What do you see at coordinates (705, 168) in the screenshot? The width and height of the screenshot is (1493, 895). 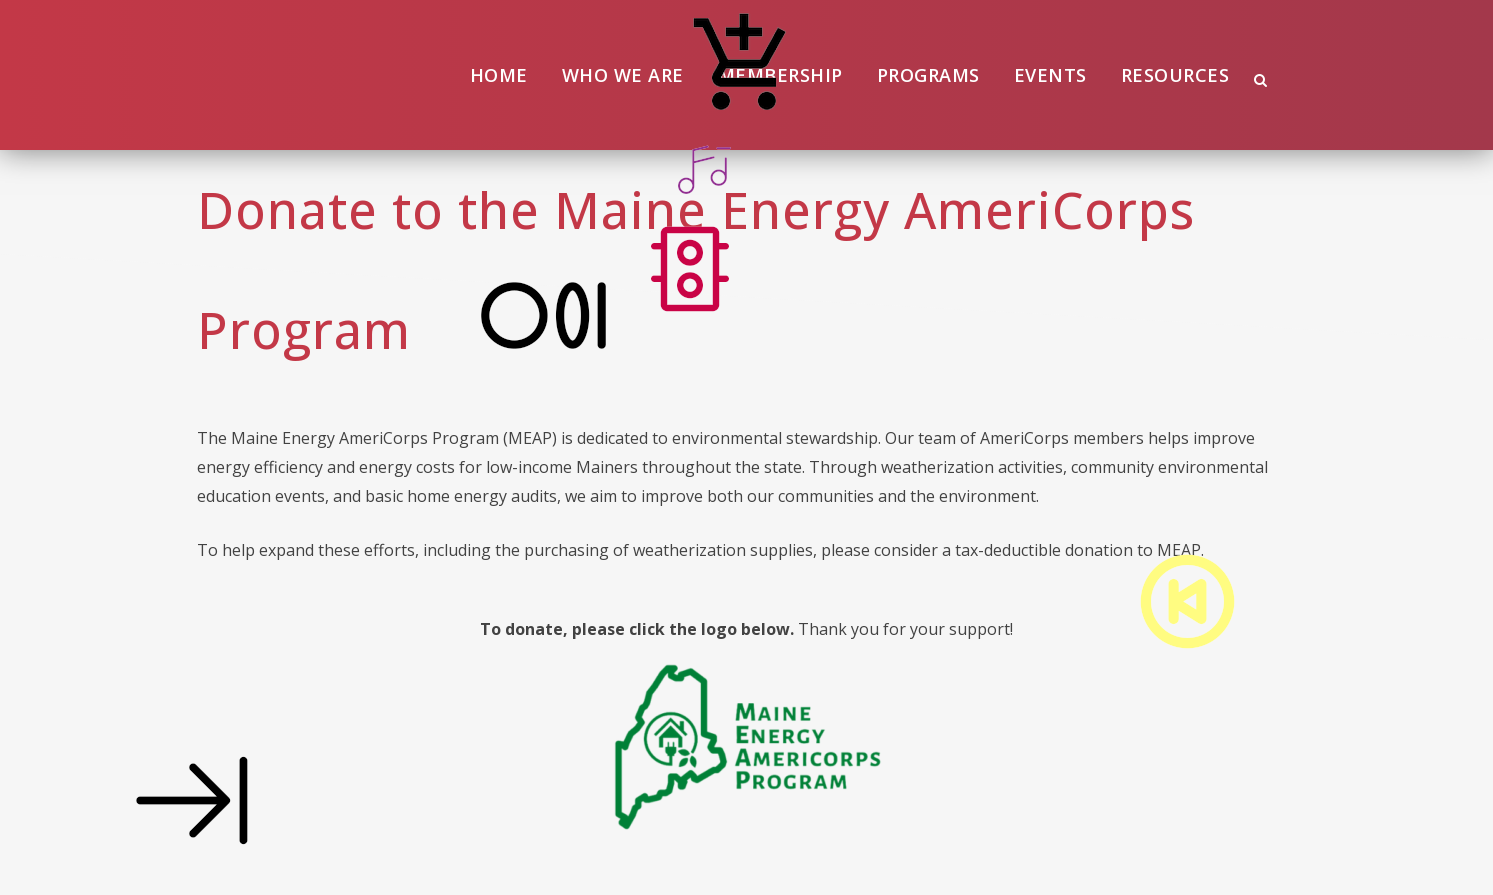 I see `remove a song from your playlist` at bounding box center [705, 168].